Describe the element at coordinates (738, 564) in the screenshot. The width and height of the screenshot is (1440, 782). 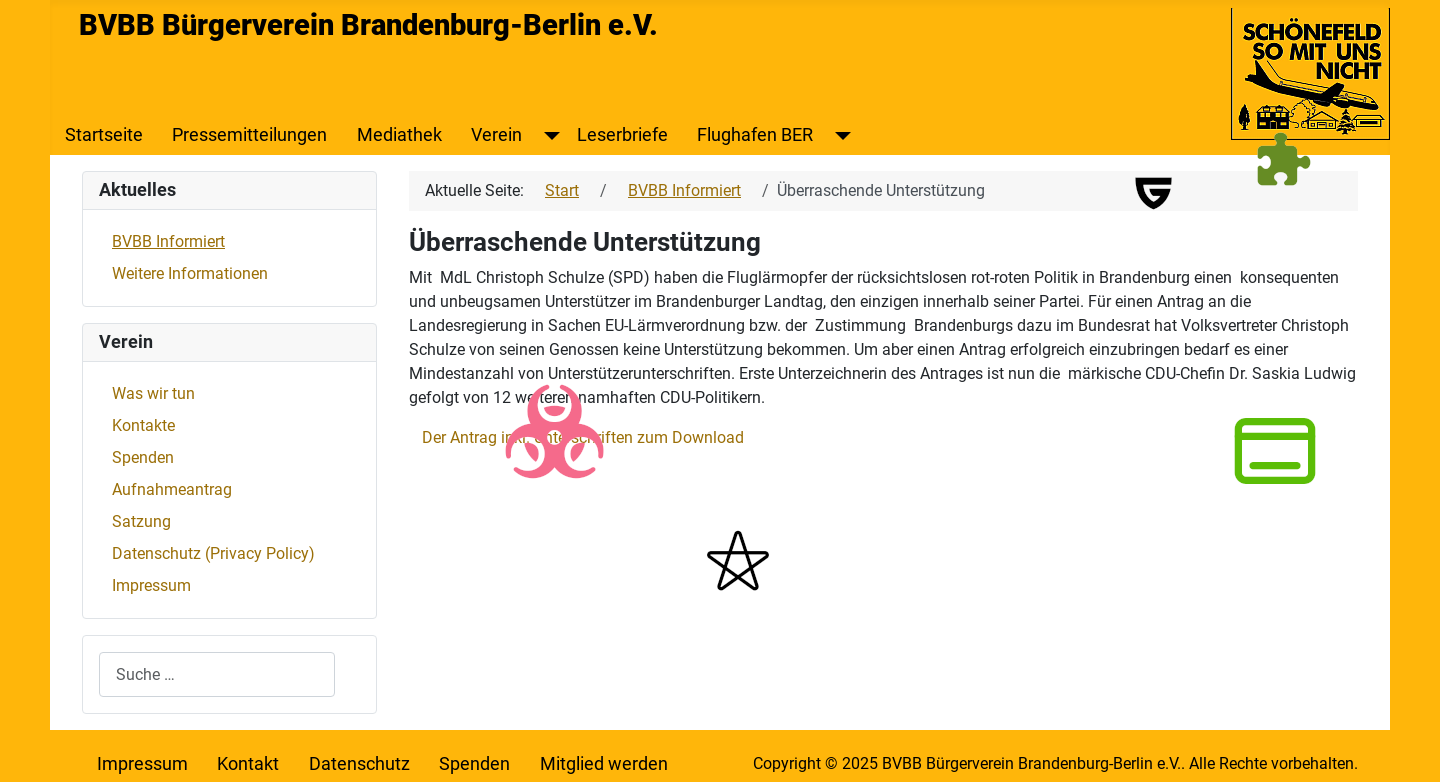
I see `select occult or mystical category` at that location.